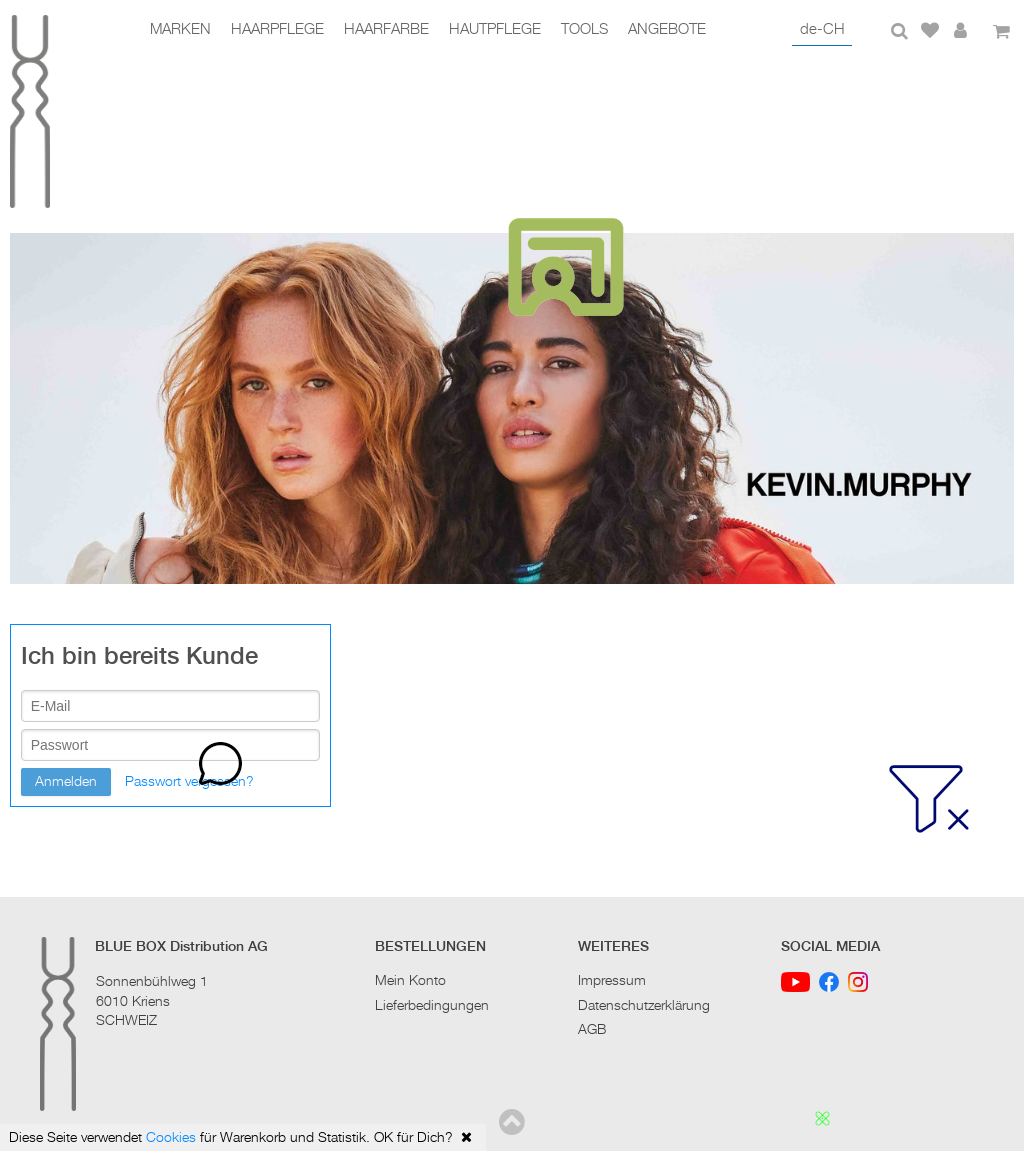 This screenshot has height=1151, width=1024. Describe the element at coordinates (566, 267) in the screenshot. I see `access teaching or presentation tools` at that location.